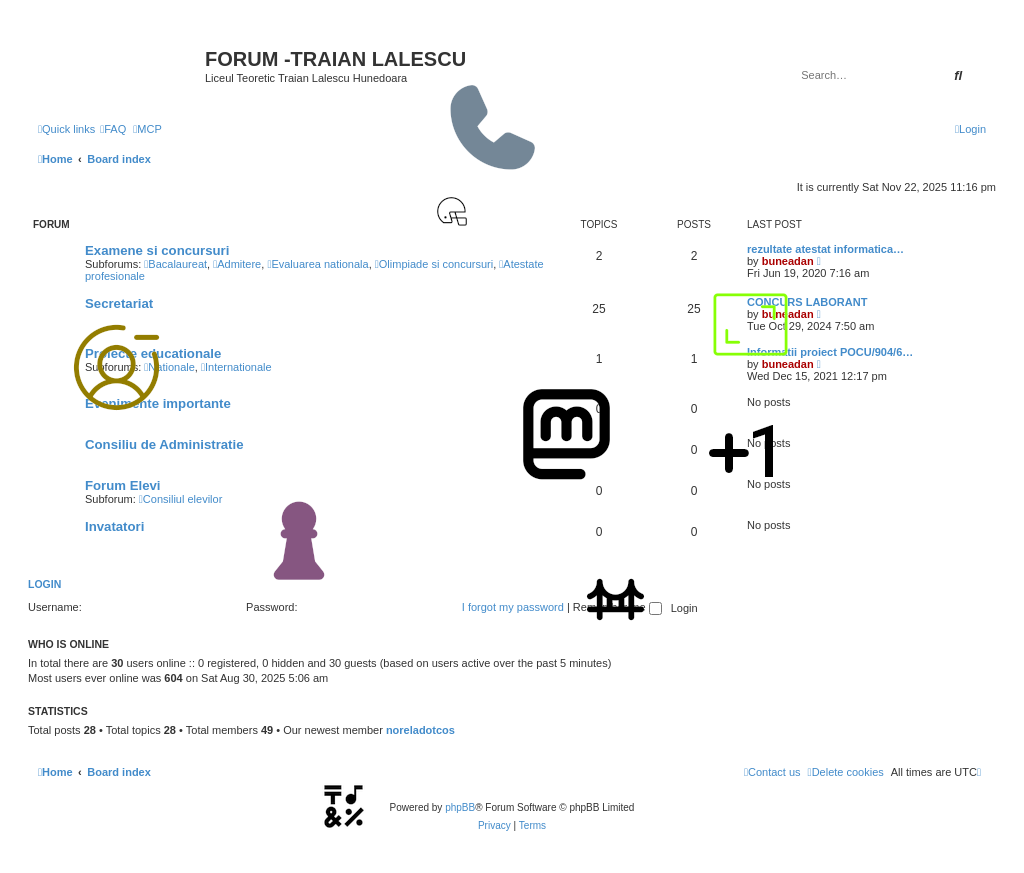  I want to click on open mastodon app, so click(566, 432).